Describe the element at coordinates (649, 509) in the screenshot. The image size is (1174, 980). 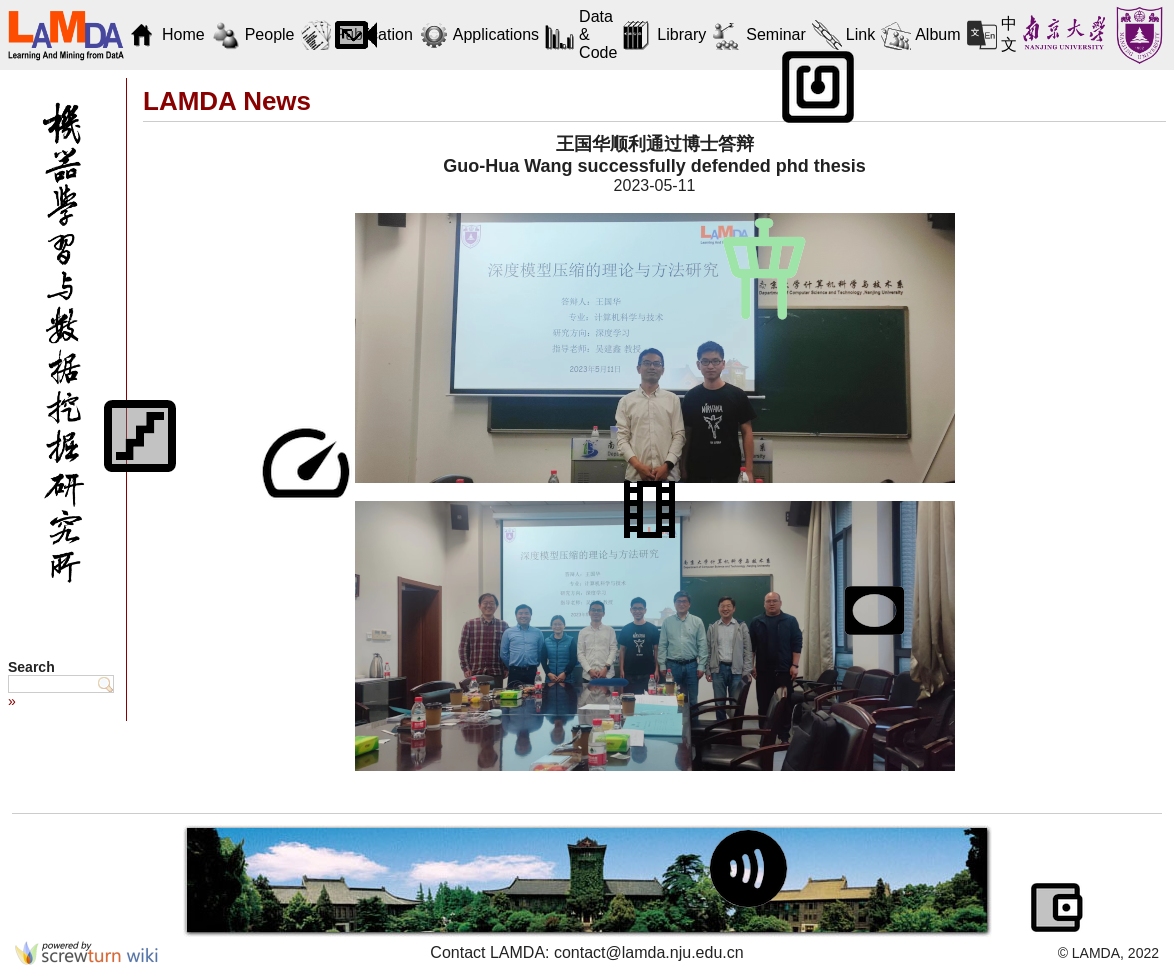
I see `browse local movie theaters` at that location.